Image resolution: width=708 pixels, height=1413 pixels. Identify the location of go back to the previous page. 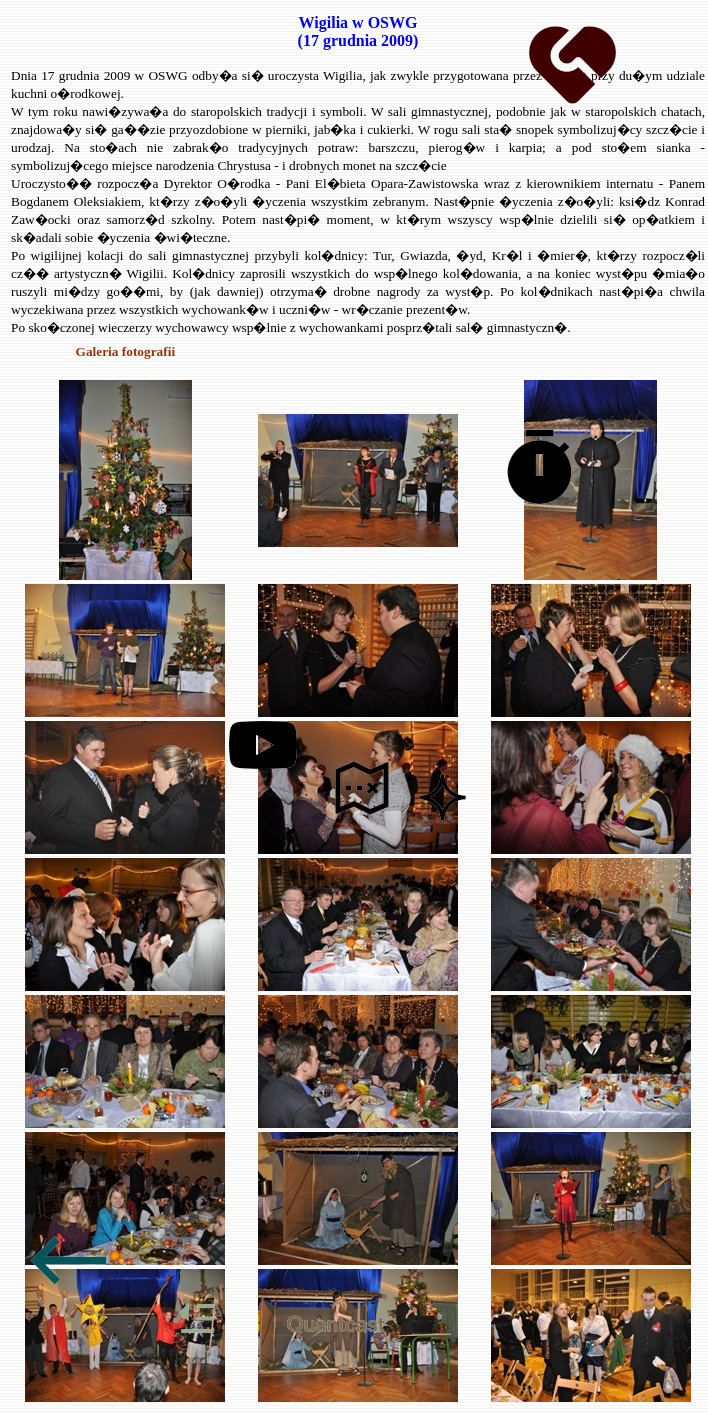
(68, 1260).